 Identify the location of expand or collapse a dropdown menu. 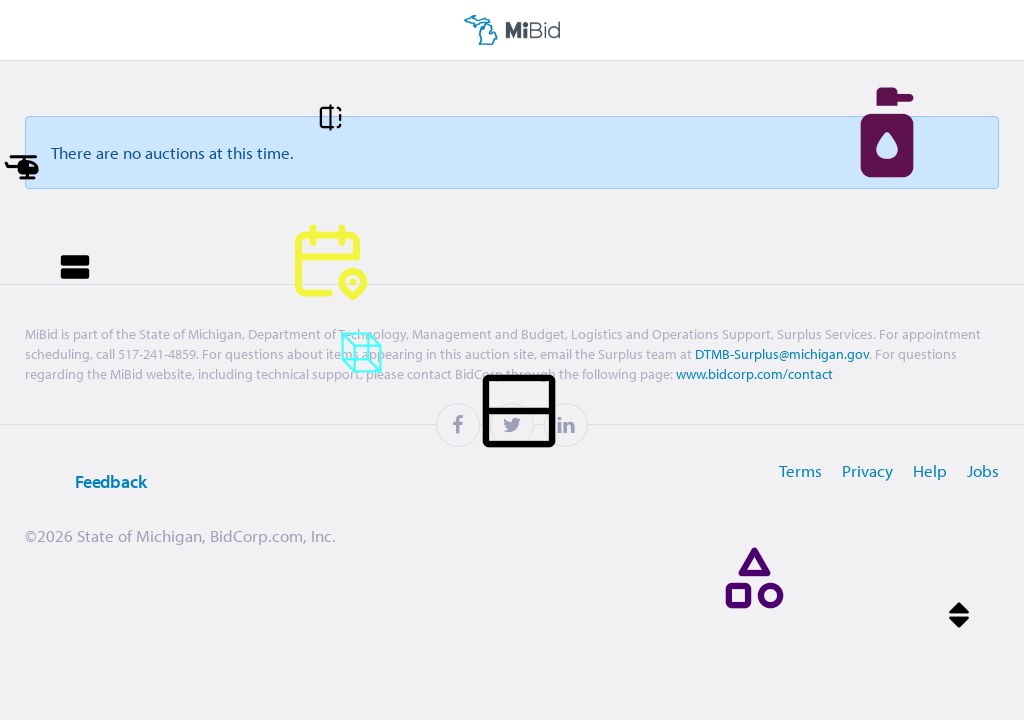
(959, 615).